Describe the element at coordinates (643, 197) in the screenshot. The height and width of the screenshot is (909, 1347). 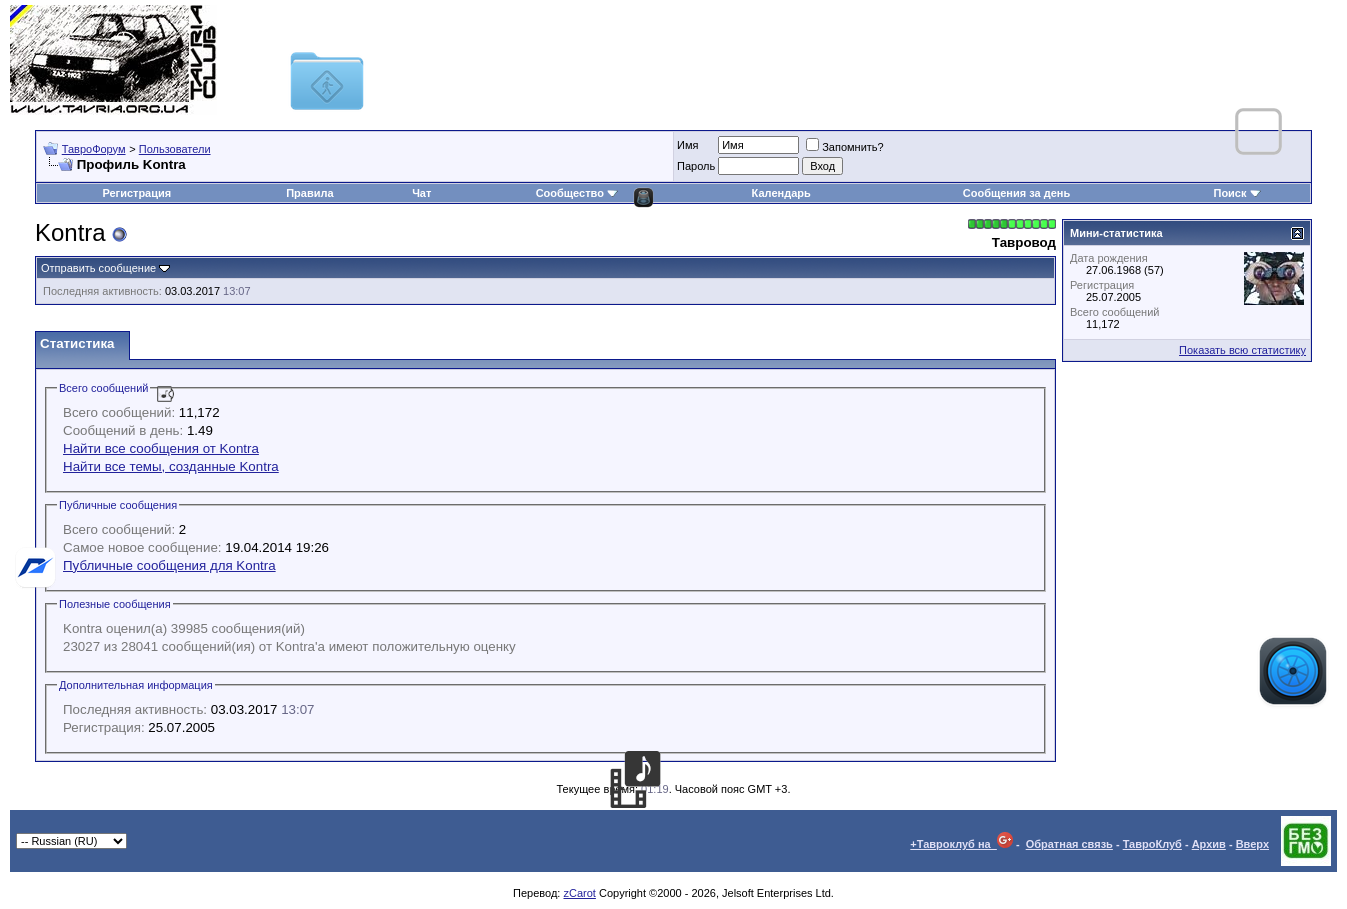
I see `open Preview app to view images and PDFs` at that location.